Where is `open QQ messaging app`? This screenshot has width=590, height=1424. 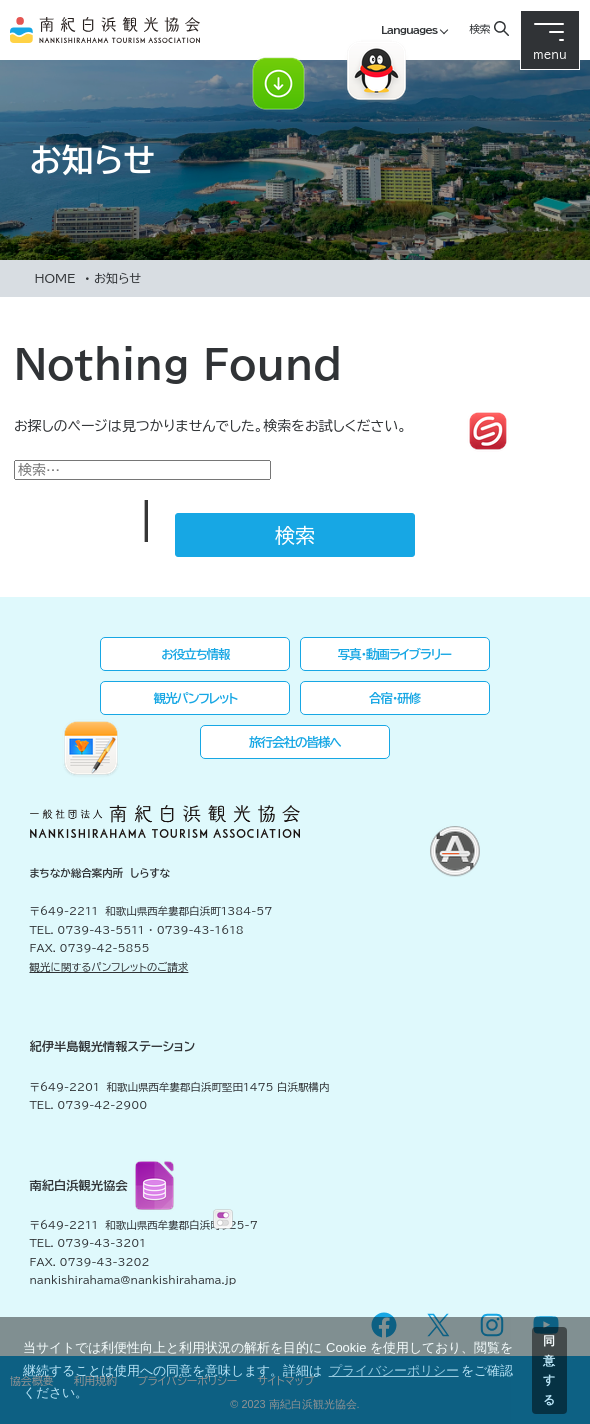
open QQ messaging app is located at coordinates (376, 70).